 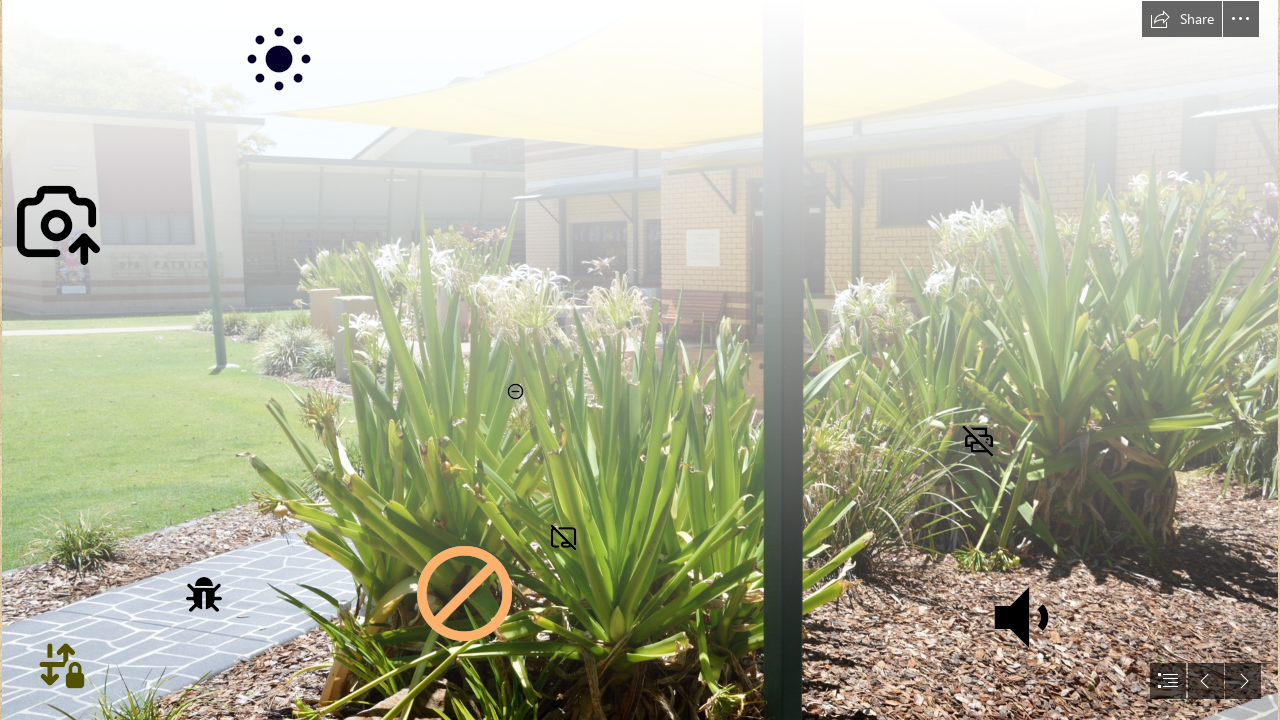 I want to click on report a bug or issue, so click(x=204, y=595).